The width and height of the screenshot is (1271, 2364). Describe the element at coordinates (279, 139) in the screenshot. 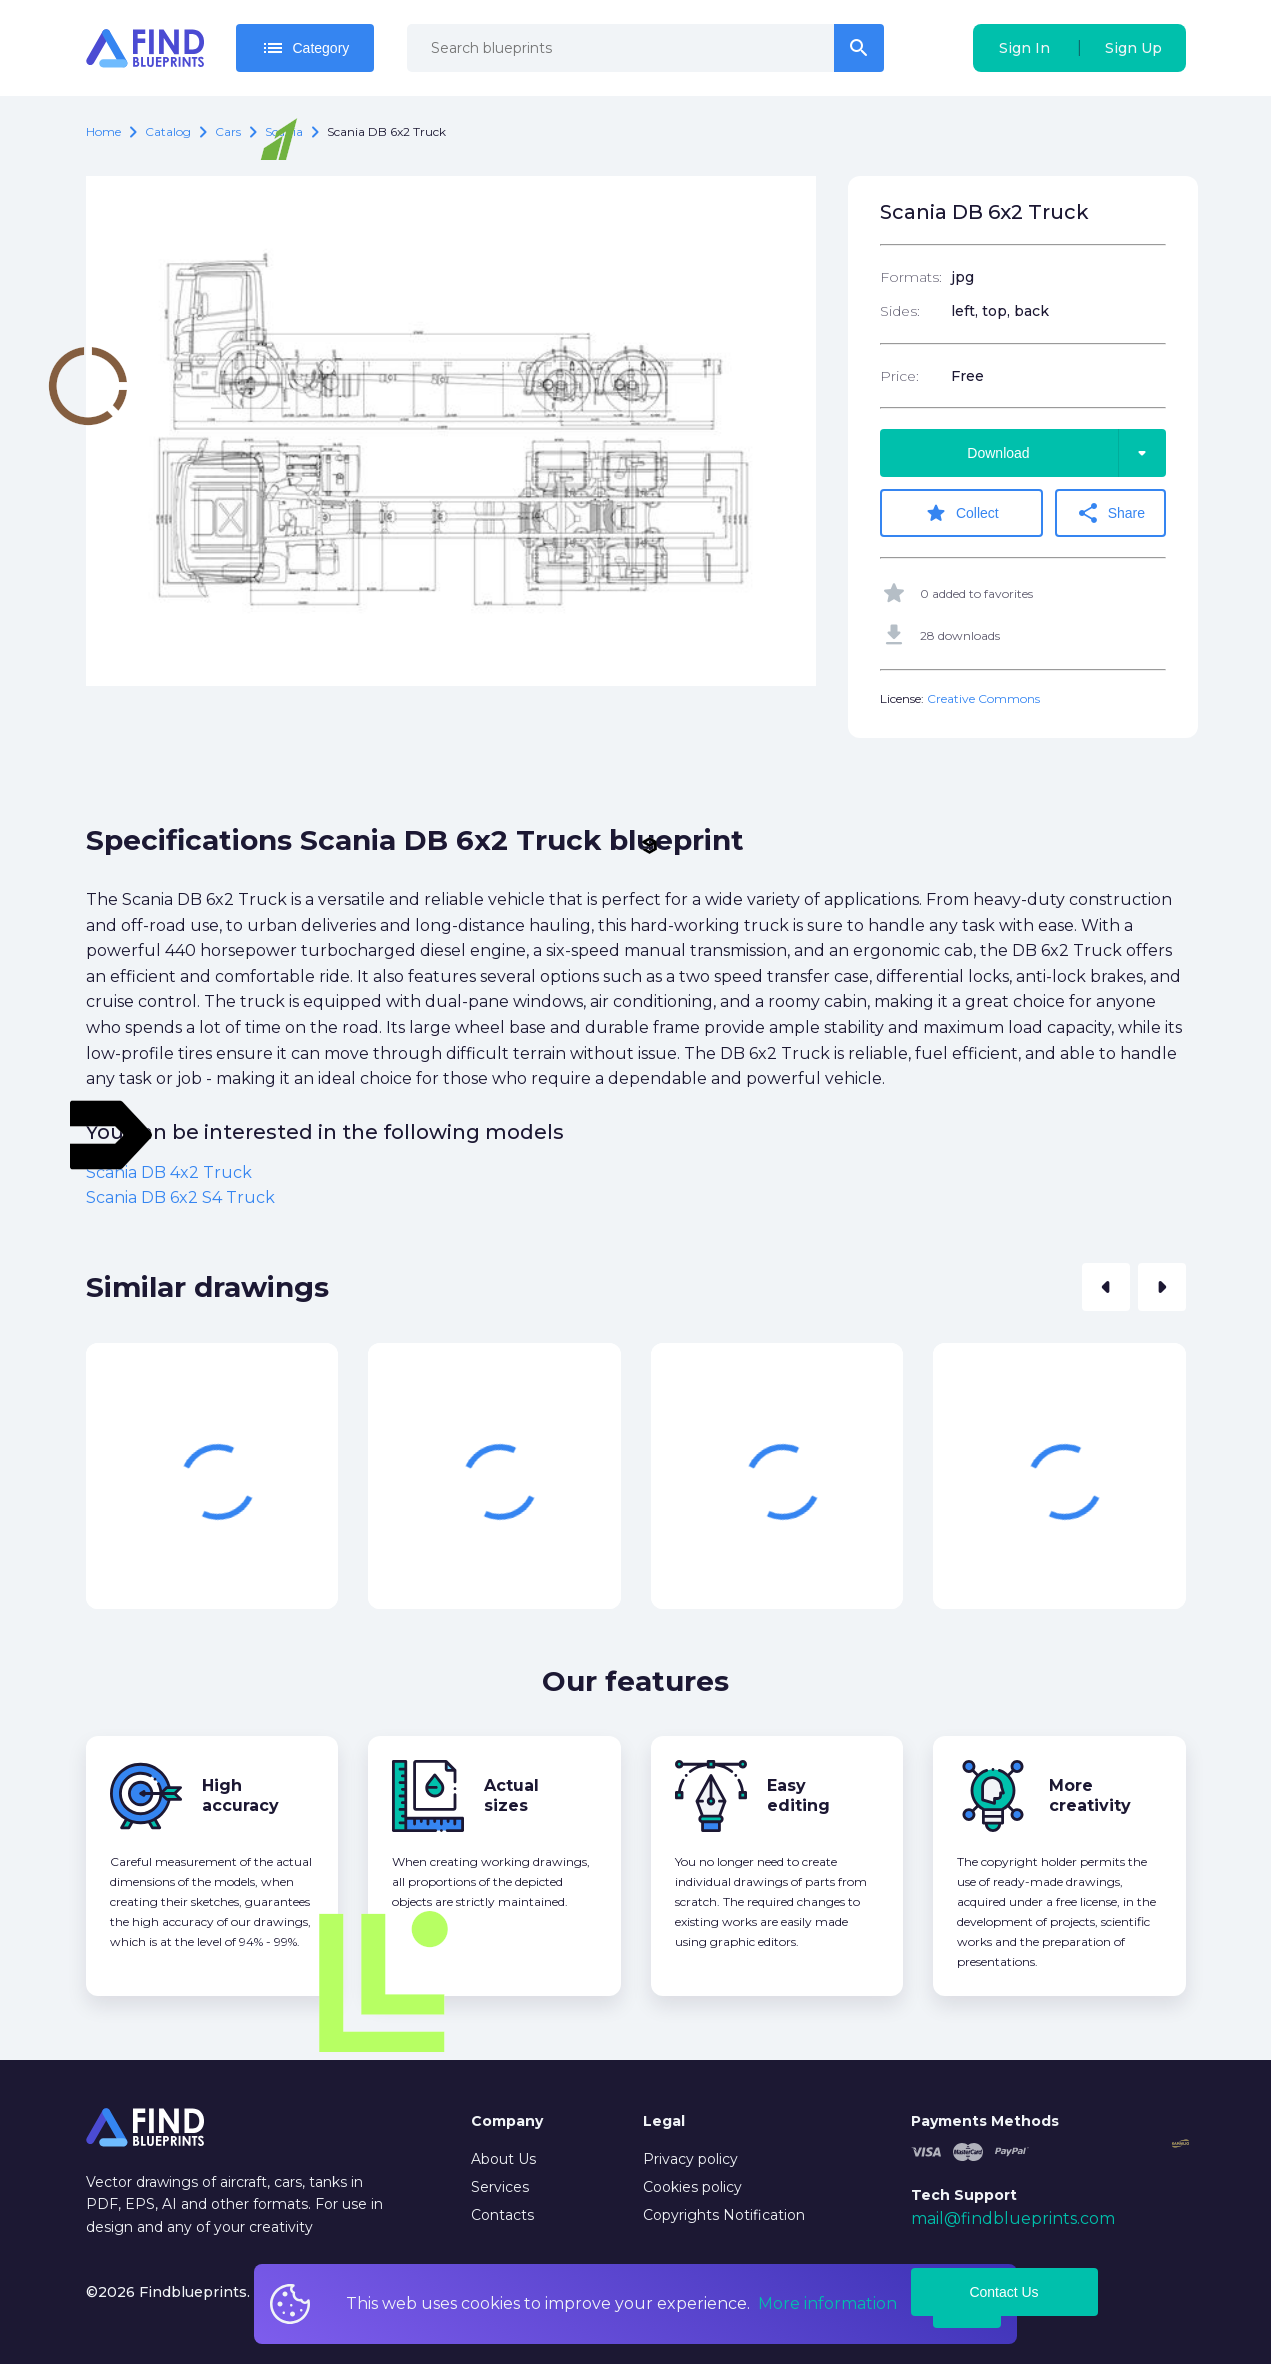

I see `razorpay payment gateway logo` at that location.